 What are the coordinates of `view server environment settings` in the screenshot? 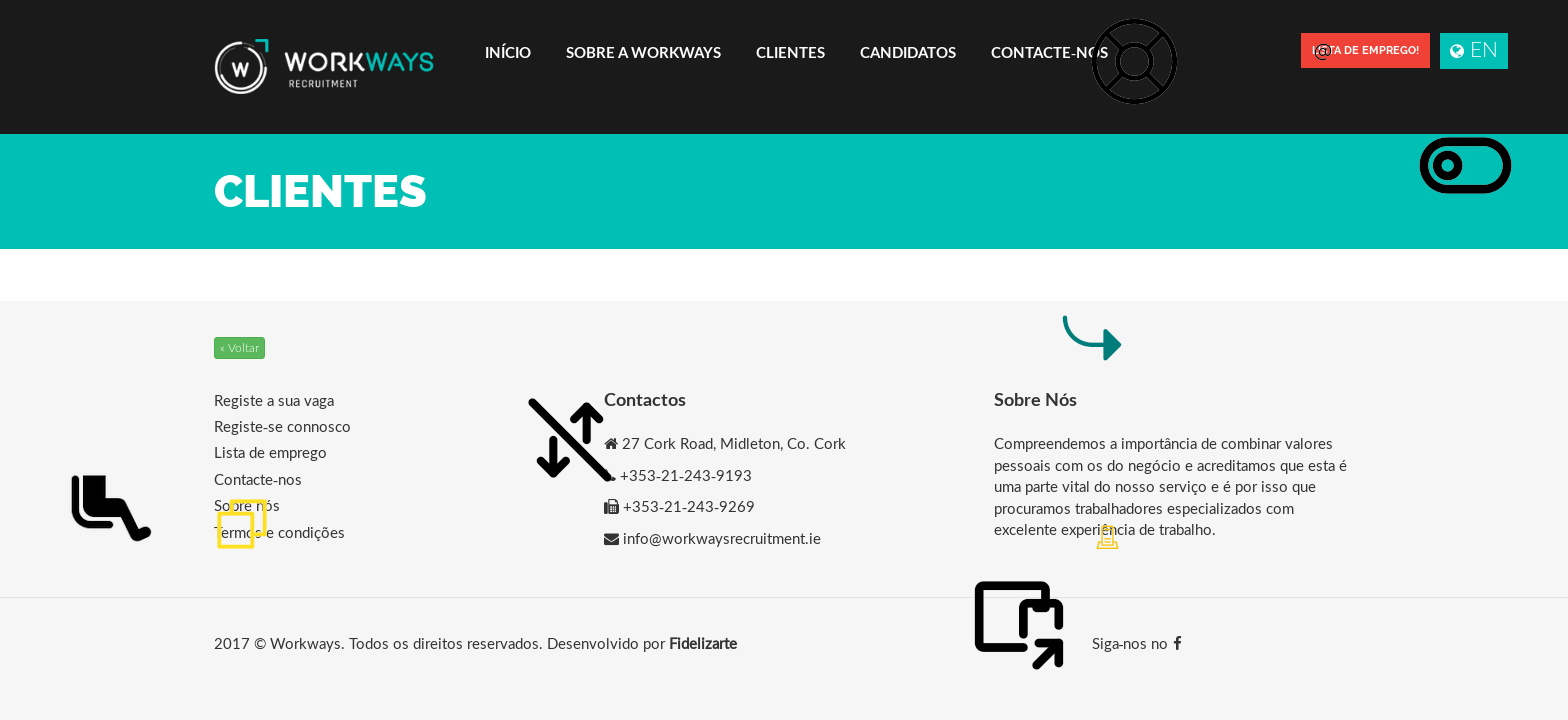 It's located at (1107, 536).